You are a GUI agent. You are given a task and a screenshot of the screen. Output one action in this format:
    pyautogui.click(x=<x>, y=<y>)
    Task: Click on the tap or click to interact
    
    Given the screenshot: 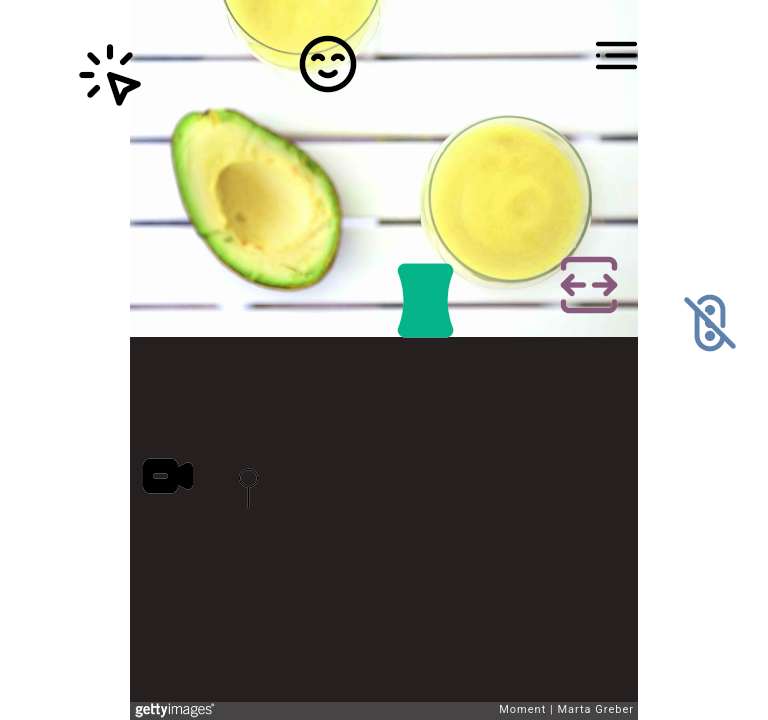 What is the action you would take?
    pyautogui.click(x=110, y=75)
    